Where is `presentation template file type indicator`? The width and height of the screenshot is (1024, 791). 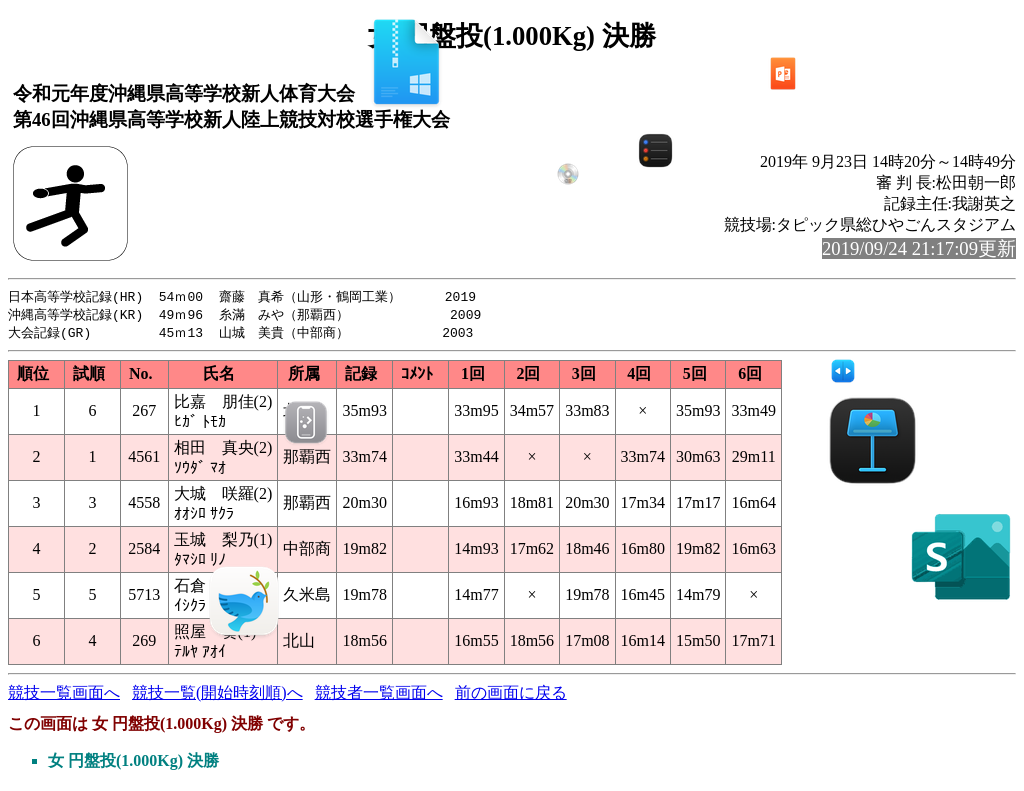
presentation template file type indicator is located at coordinates (783, 74).